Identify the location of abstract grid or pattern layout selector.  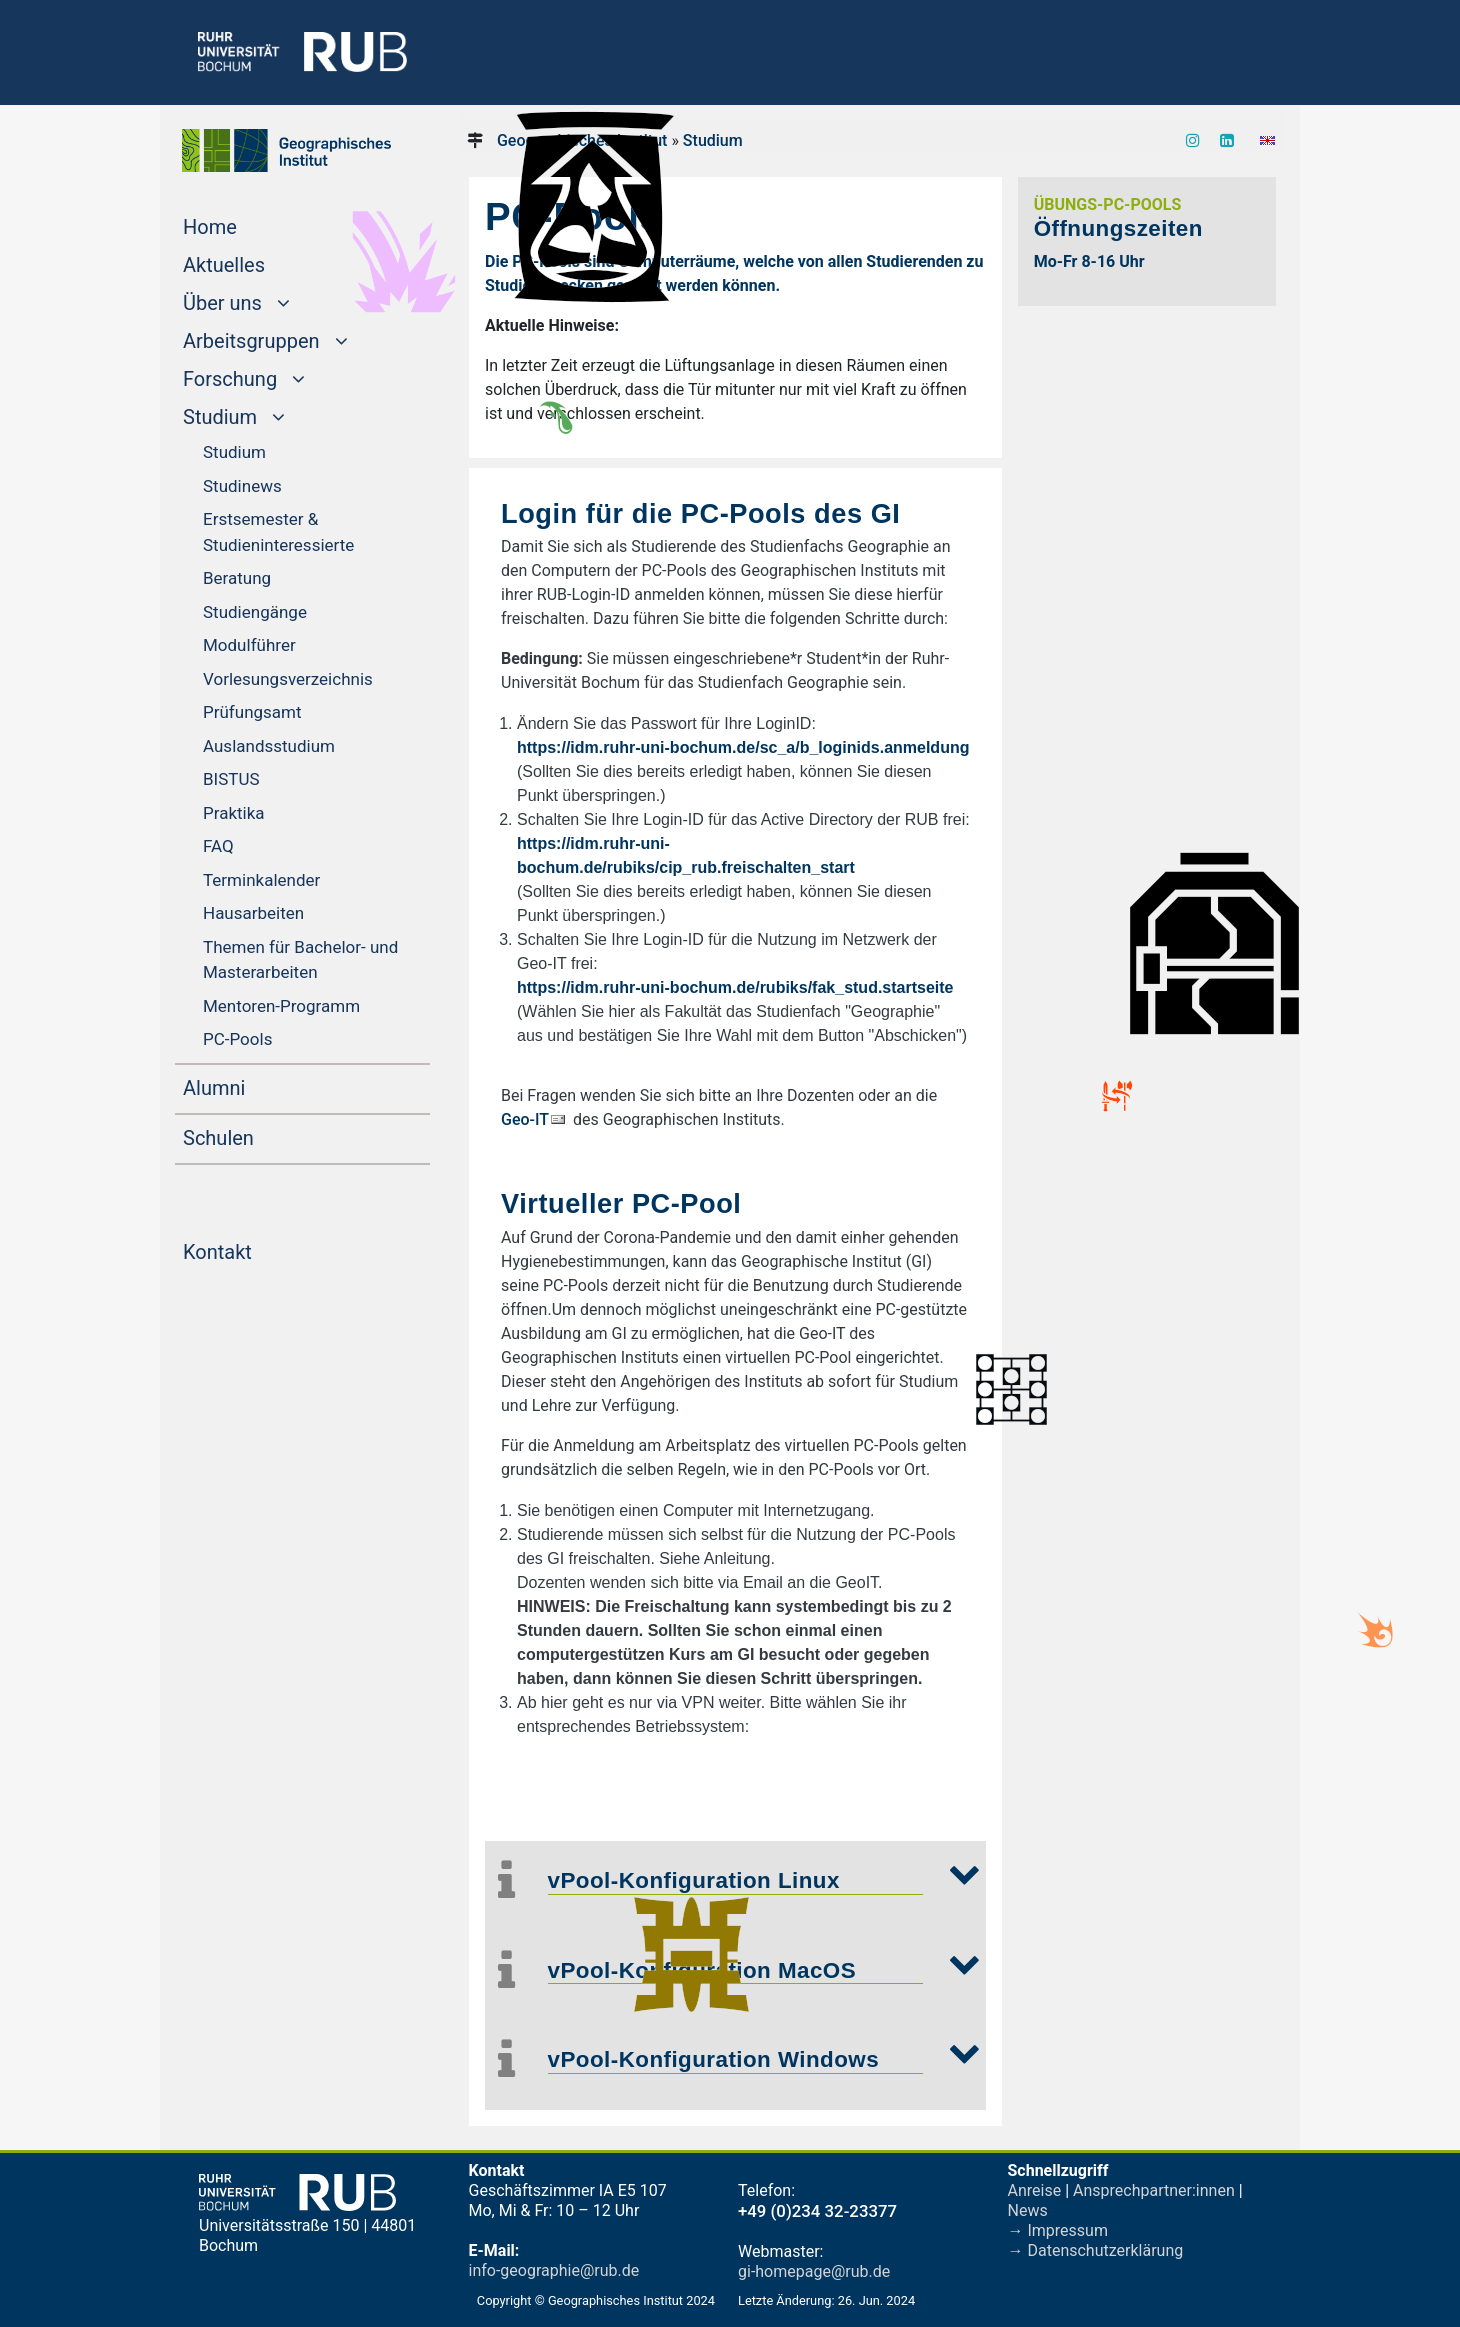
(1011, 1389).